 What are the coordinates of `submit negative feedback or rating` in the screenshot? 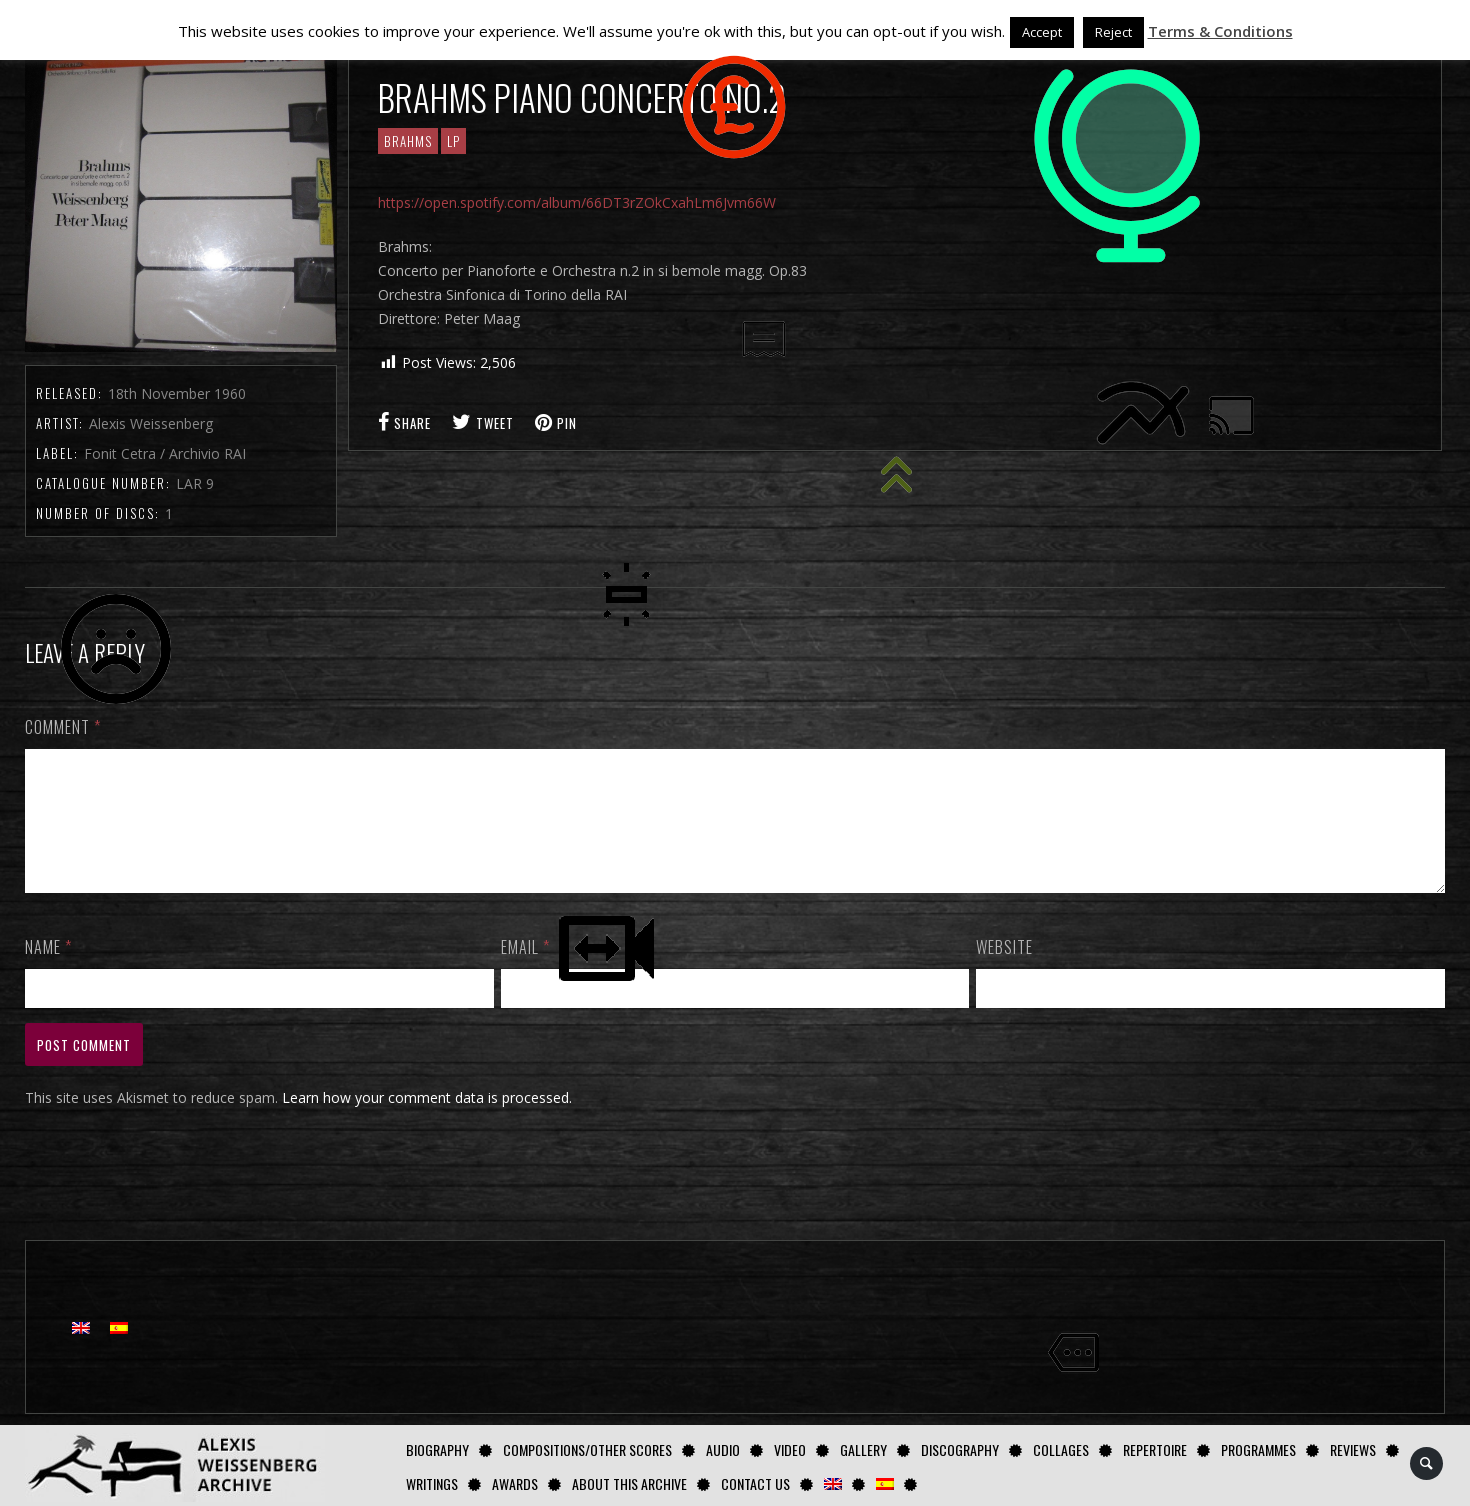 It's located at (116, 649).